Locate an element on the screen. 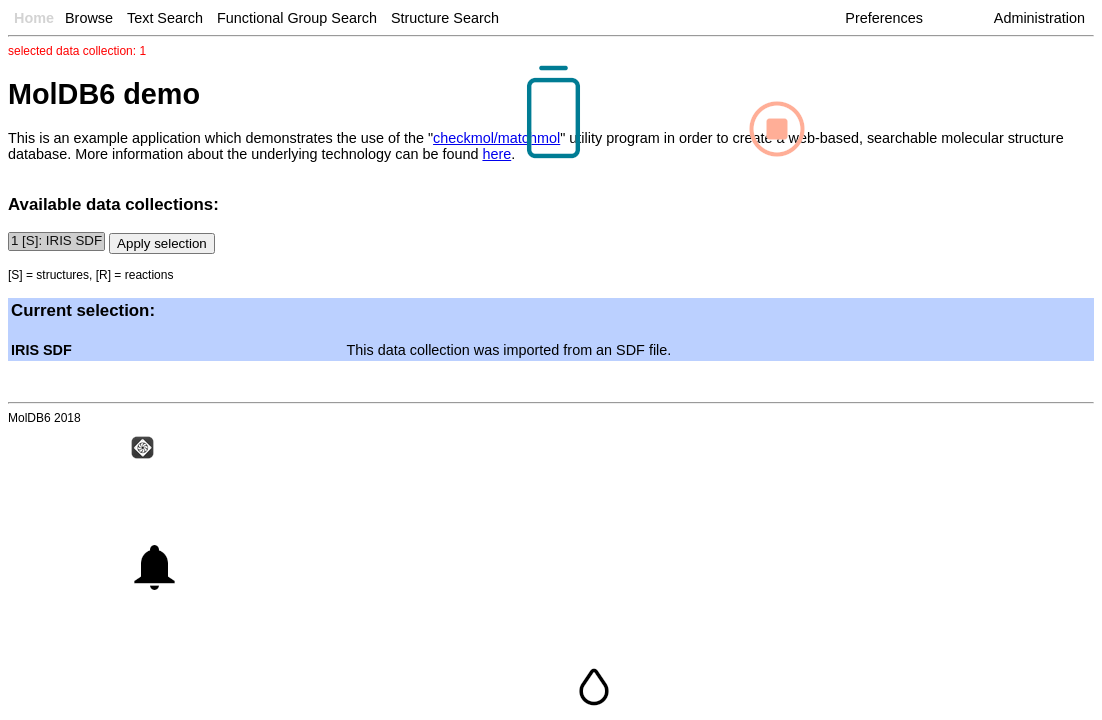 Image resolution: width=1102 pixels, height=720 pixels. stop media playback is located at coordinates (777, 129).